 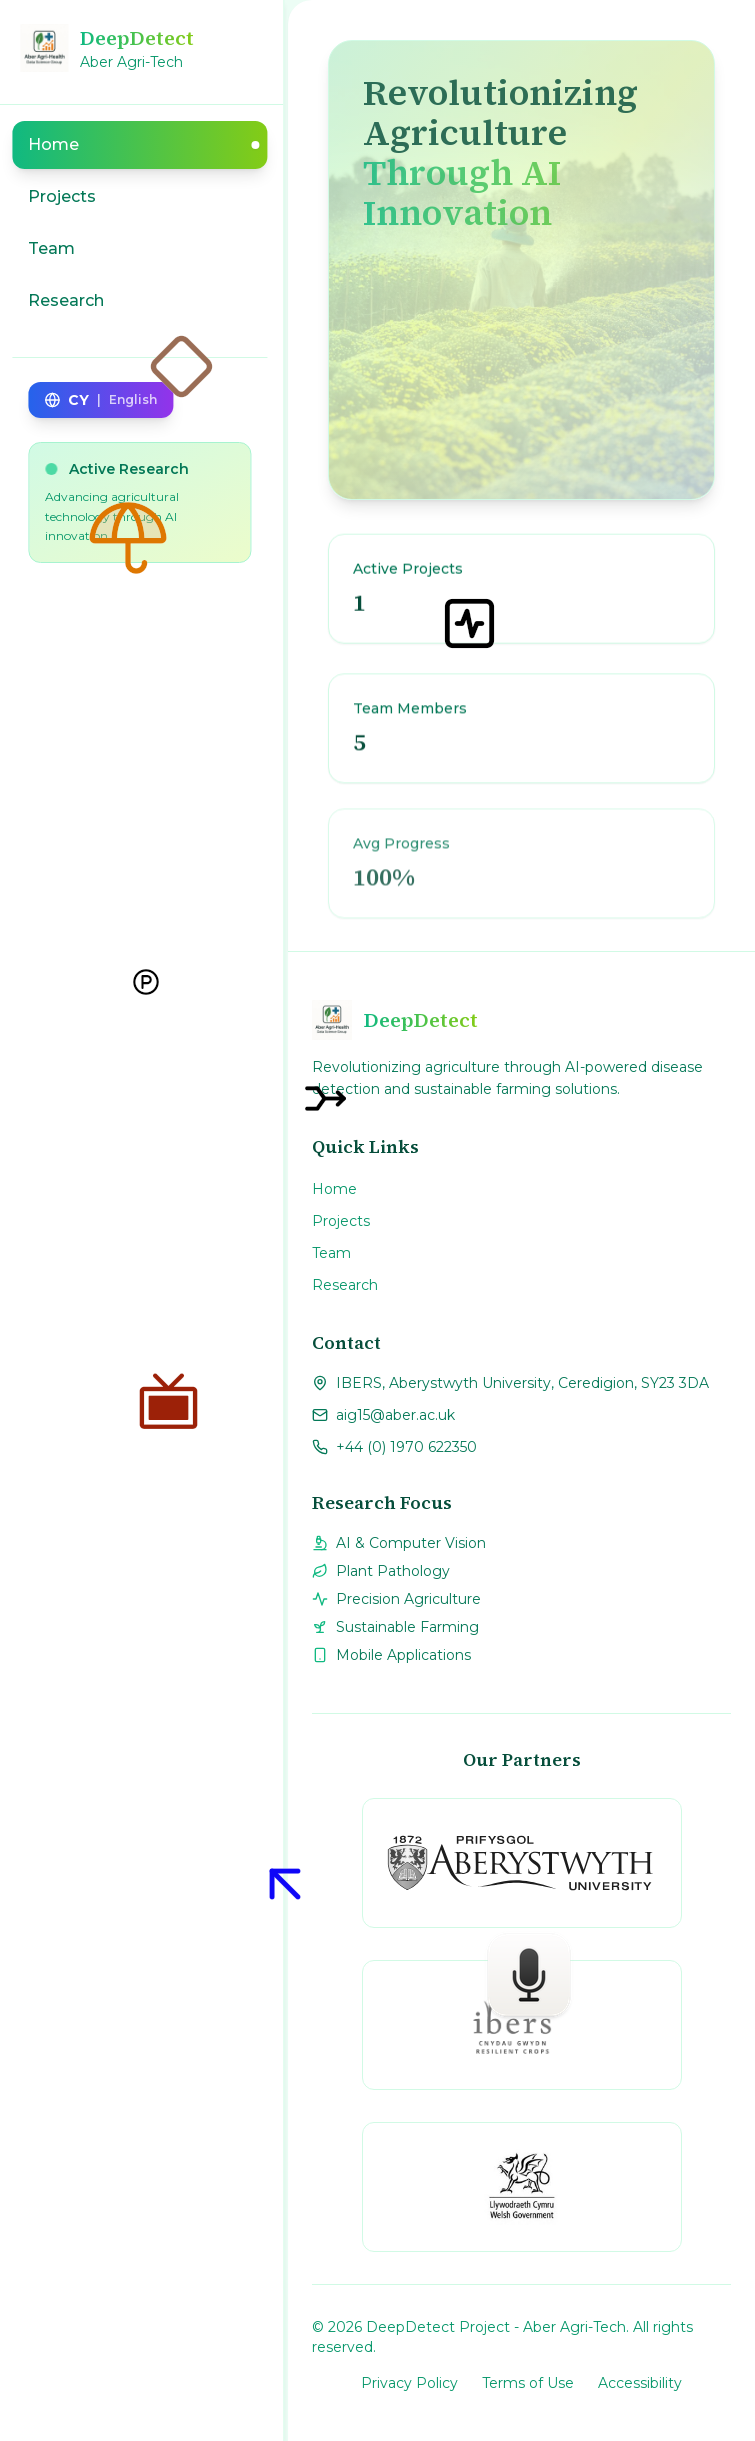 What do you see at coordinates (285, 1884) in the screenshot?
I see `navigate back to previous screen` at bounding box center [285, 1884].